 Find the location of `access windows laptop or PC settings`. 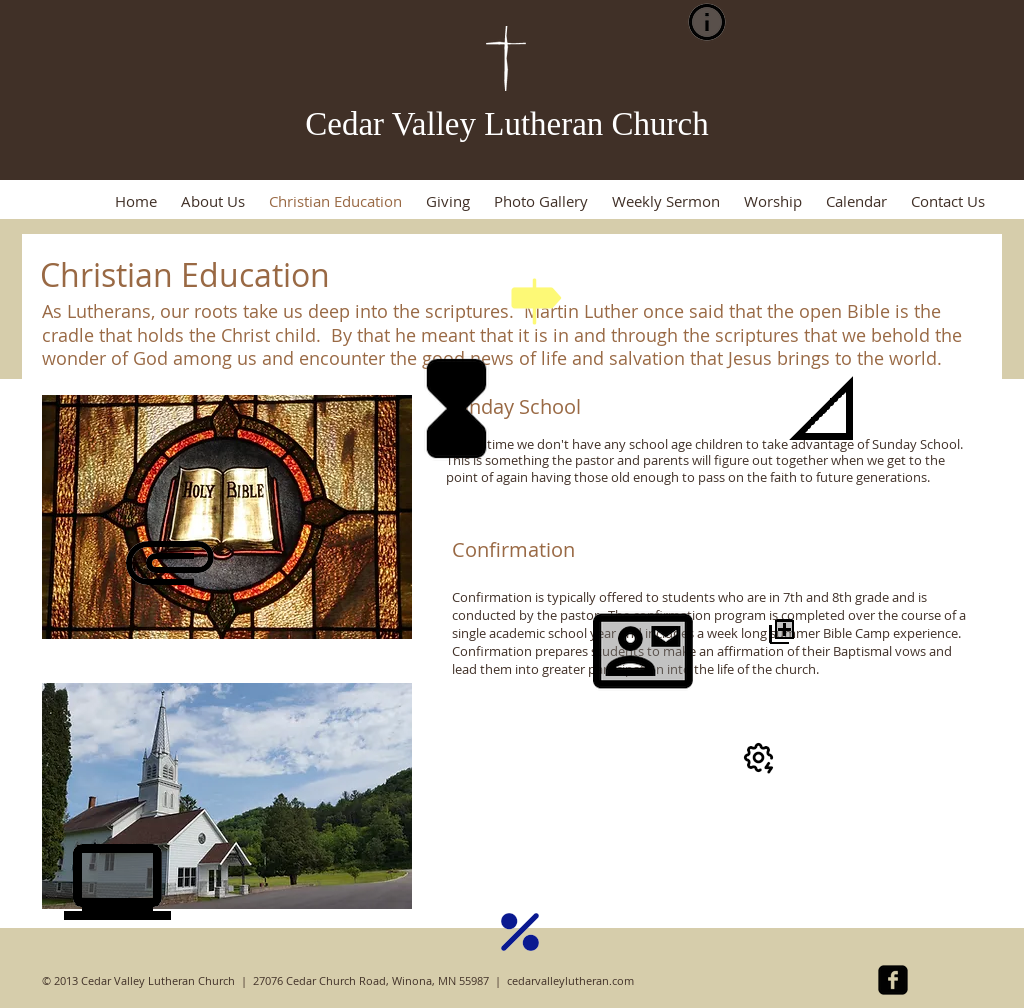

access windows laptop or PC settings is located at coordinates (117, 884).